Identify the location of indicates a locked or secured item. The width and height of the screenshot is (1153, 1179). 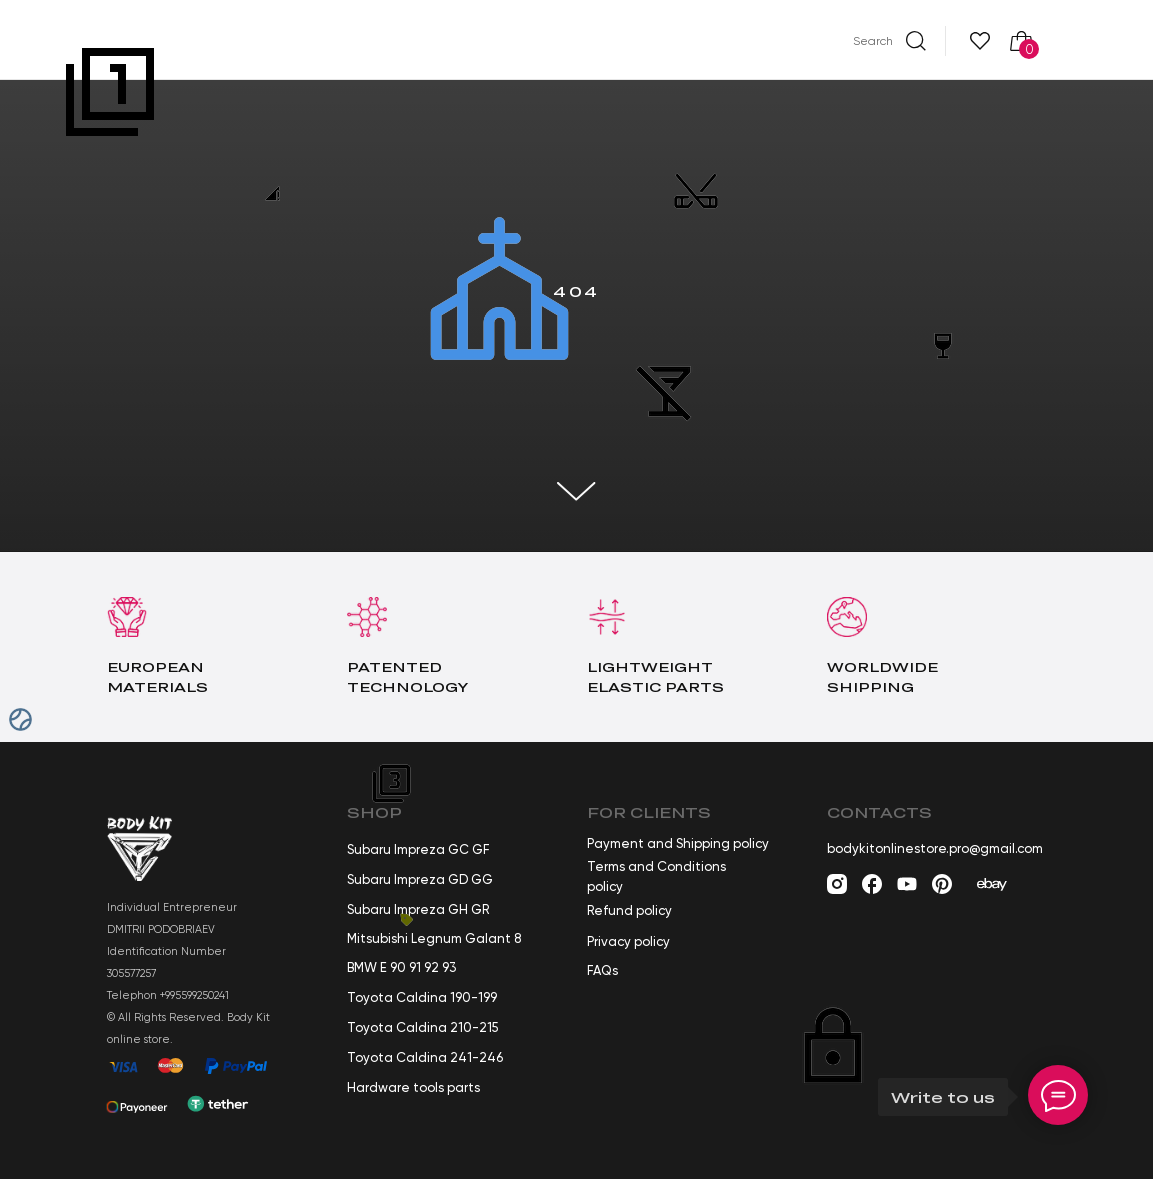
(833, 1047).